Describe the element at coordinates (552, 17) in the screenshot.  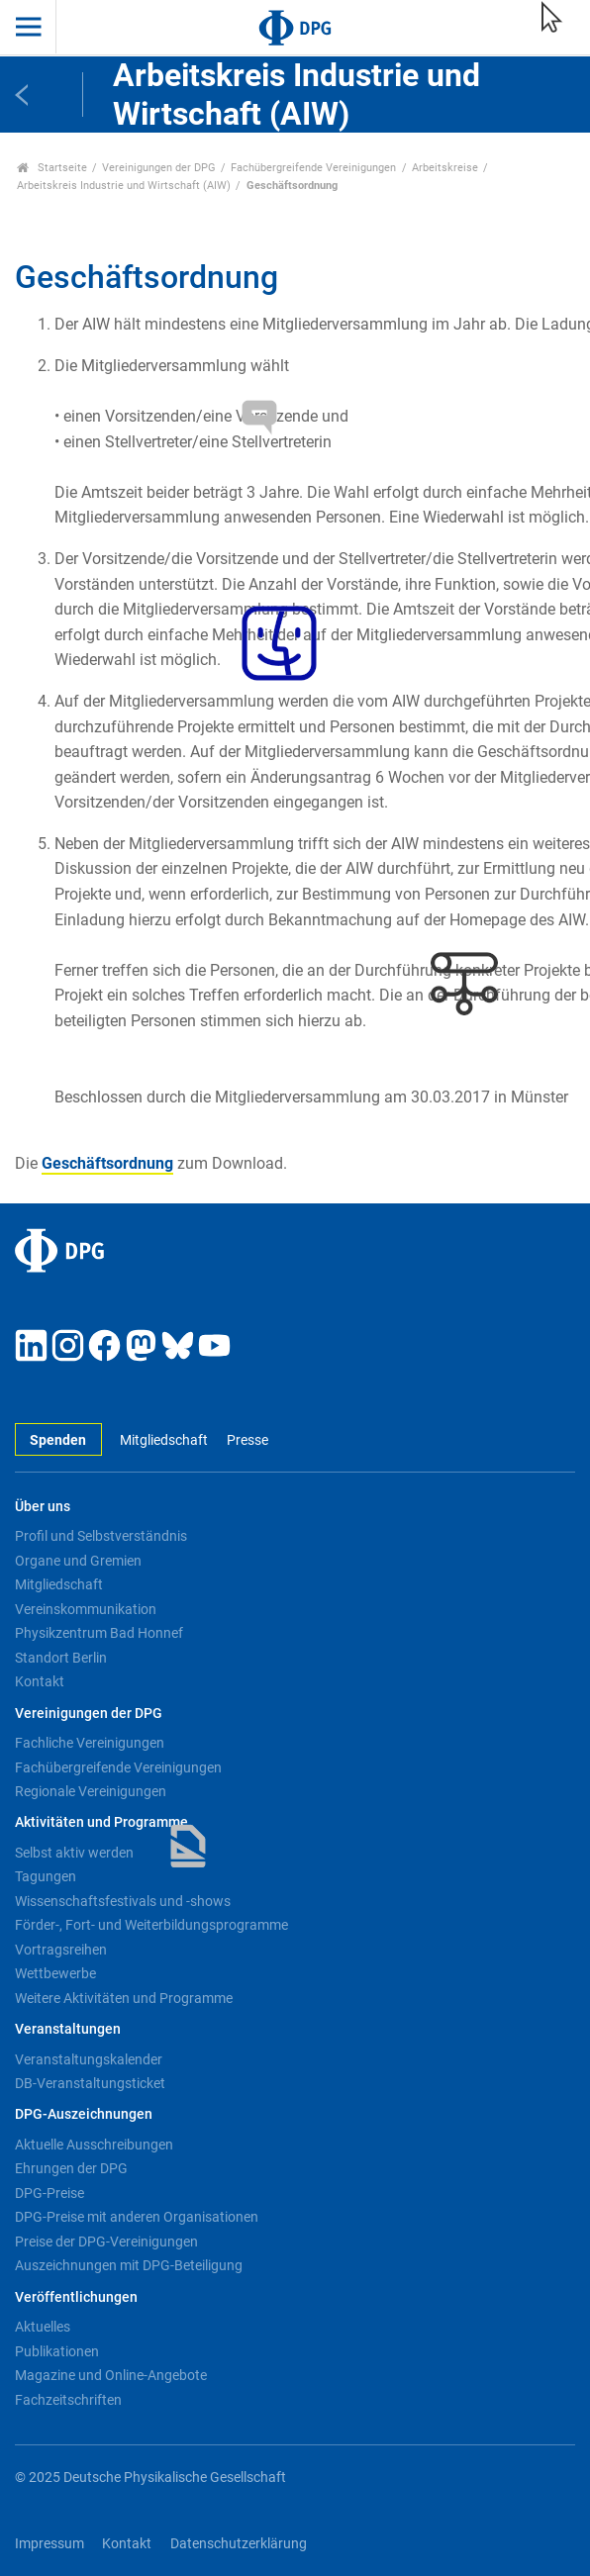
I see `cursor or pointer indicator` at that location.